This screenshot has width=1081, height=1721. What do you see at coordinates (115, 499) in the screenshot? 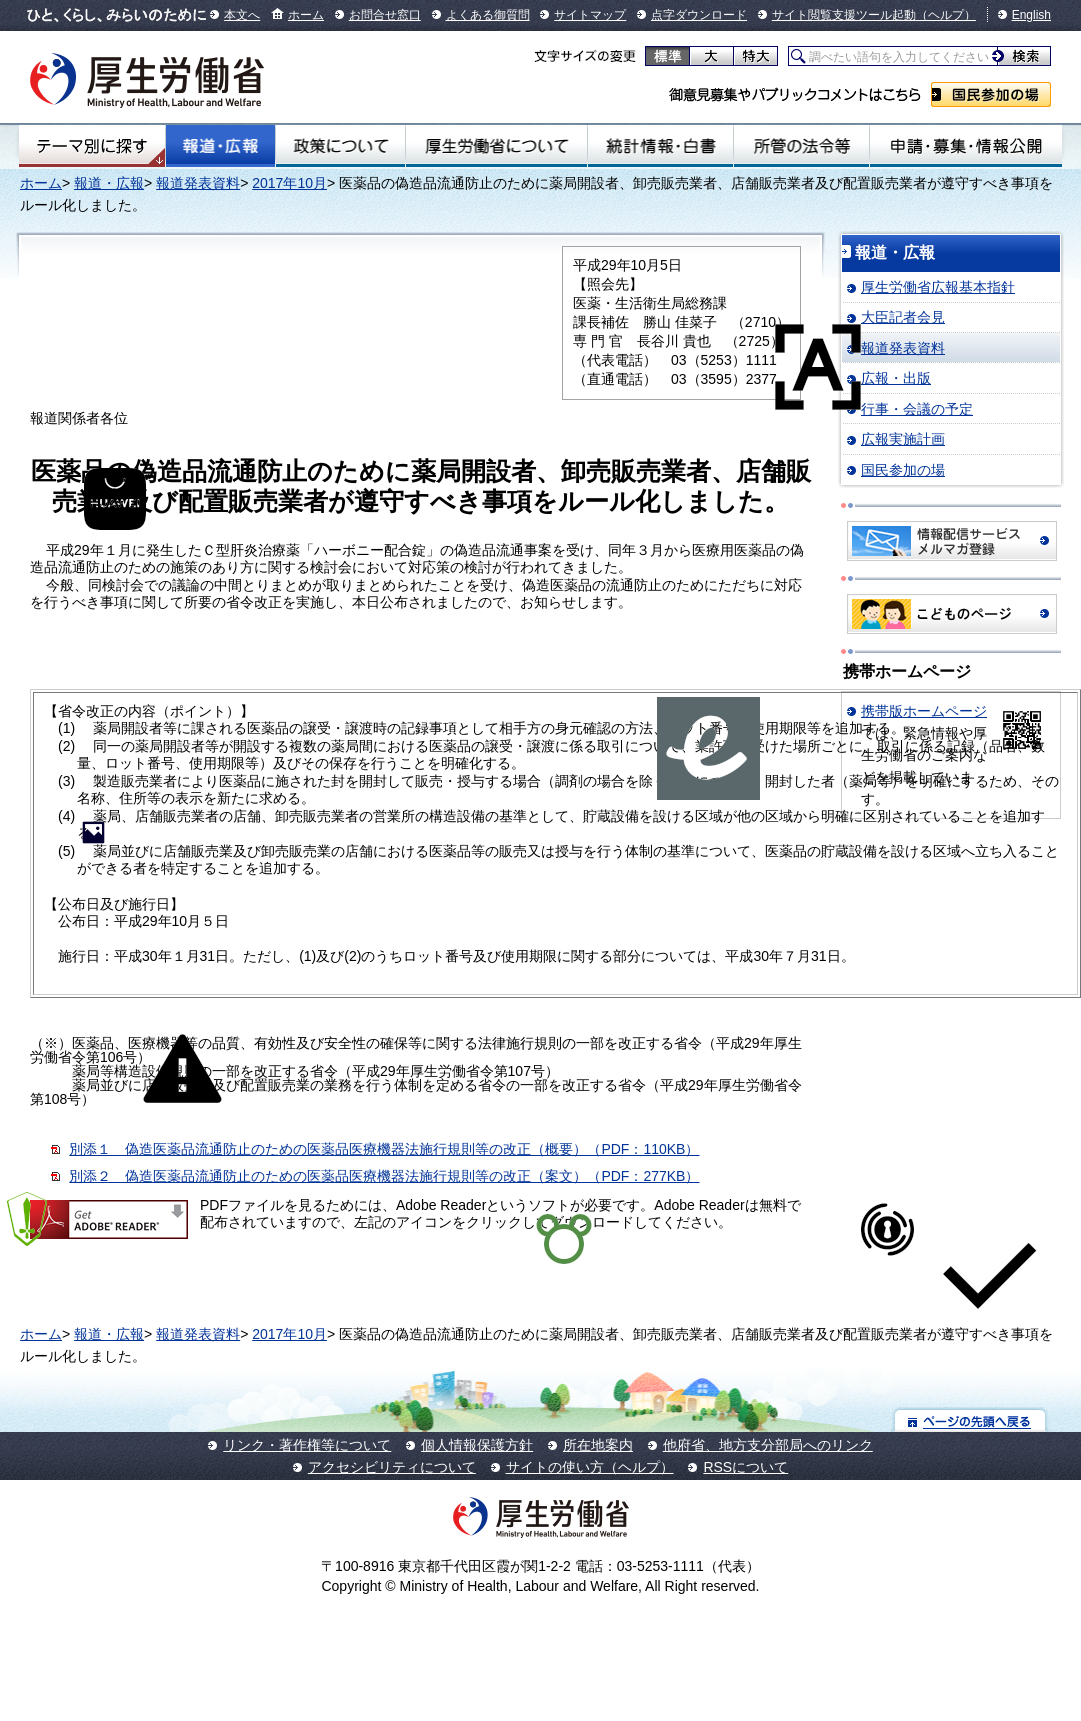
I see `open Huawei AppGallery store` at bounding box center [115, 499].